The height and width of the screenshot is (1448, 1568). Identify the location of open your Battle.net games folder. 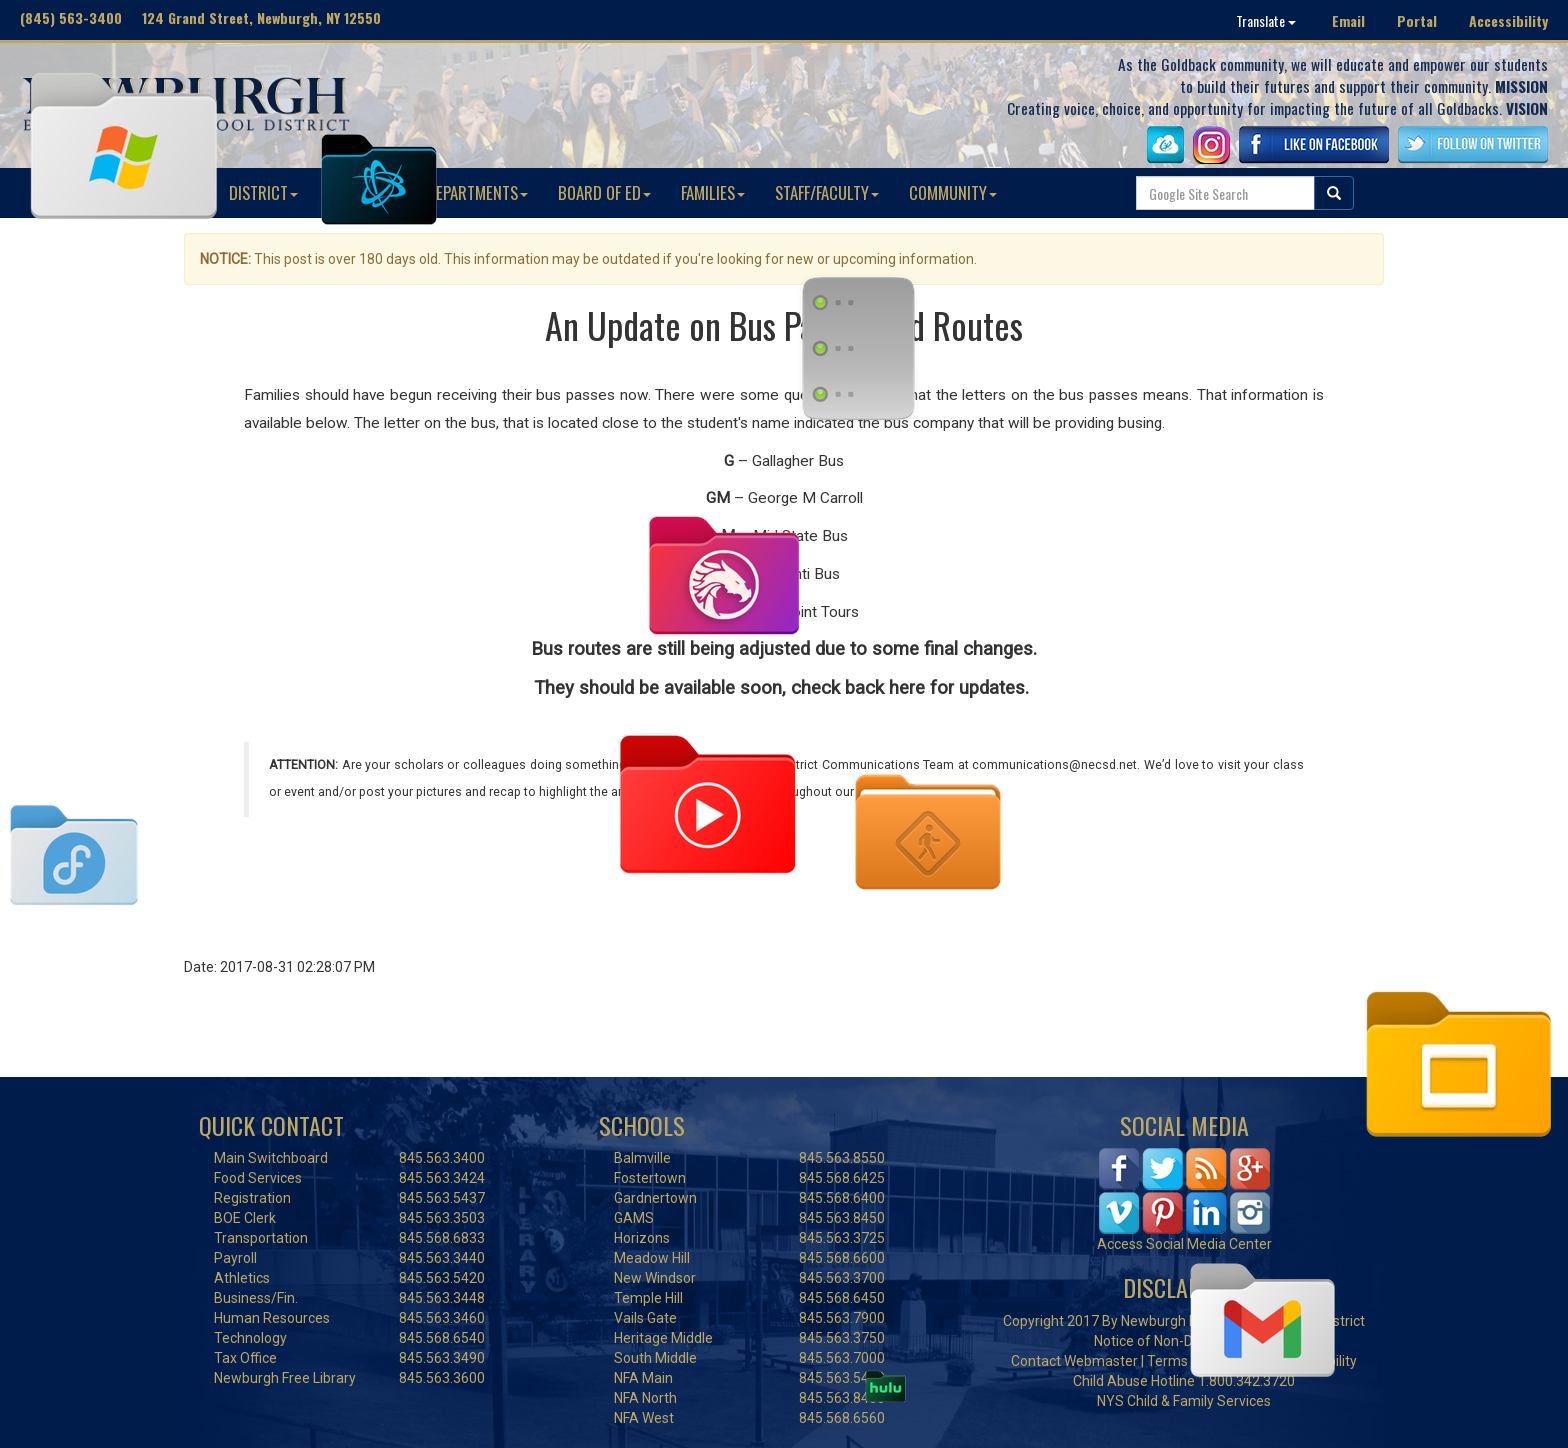
(378, 182).